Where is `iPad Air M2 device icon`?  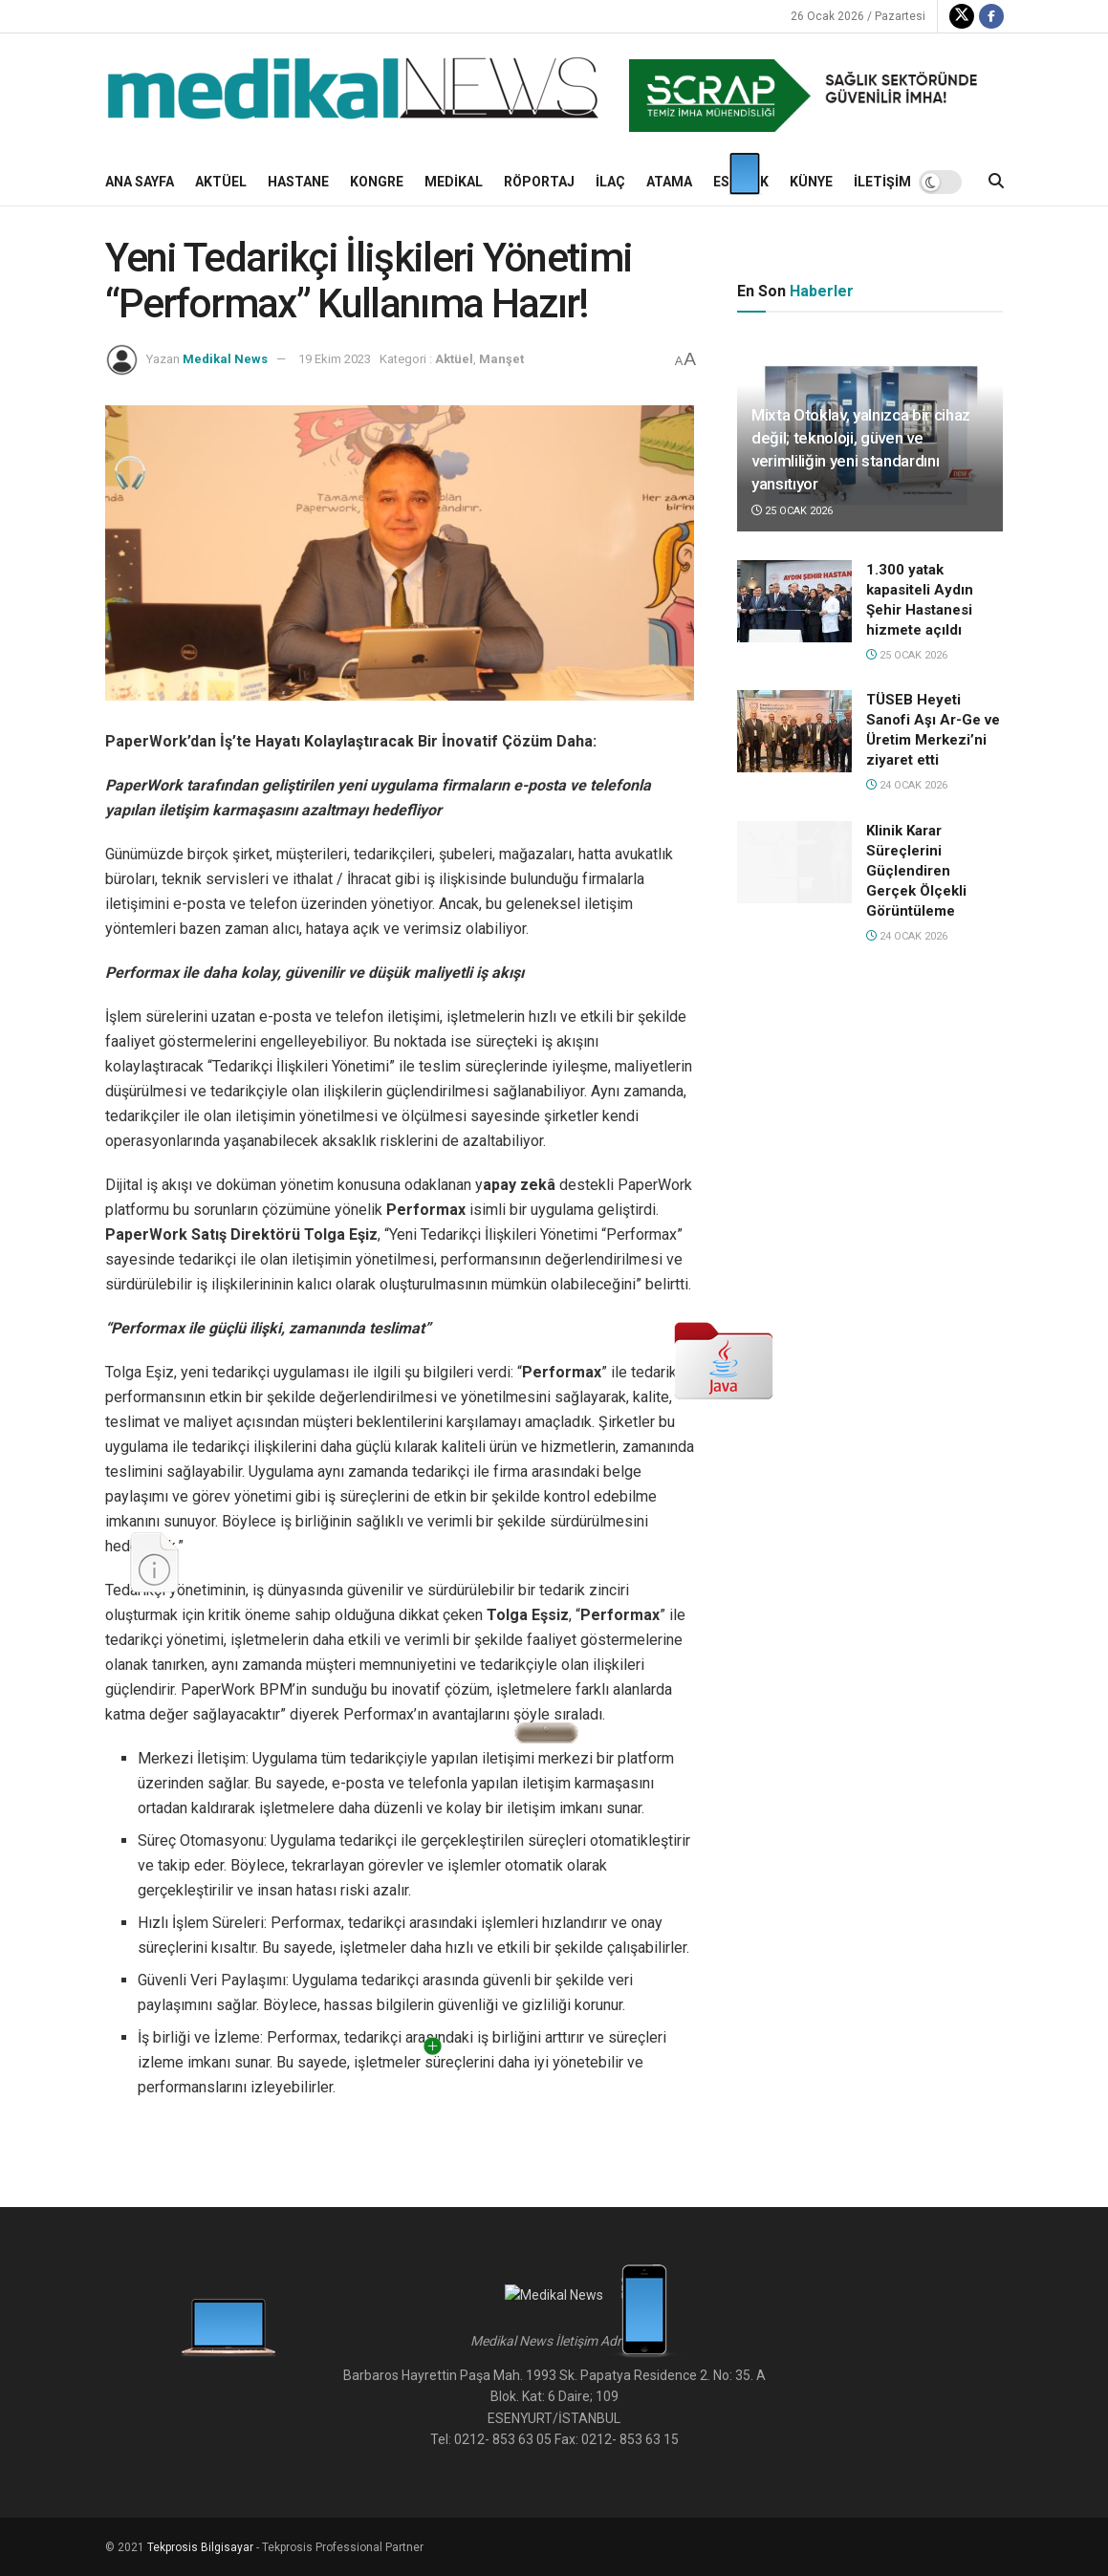 iPad Air M2 device icon is located at coordinates (745, 174).